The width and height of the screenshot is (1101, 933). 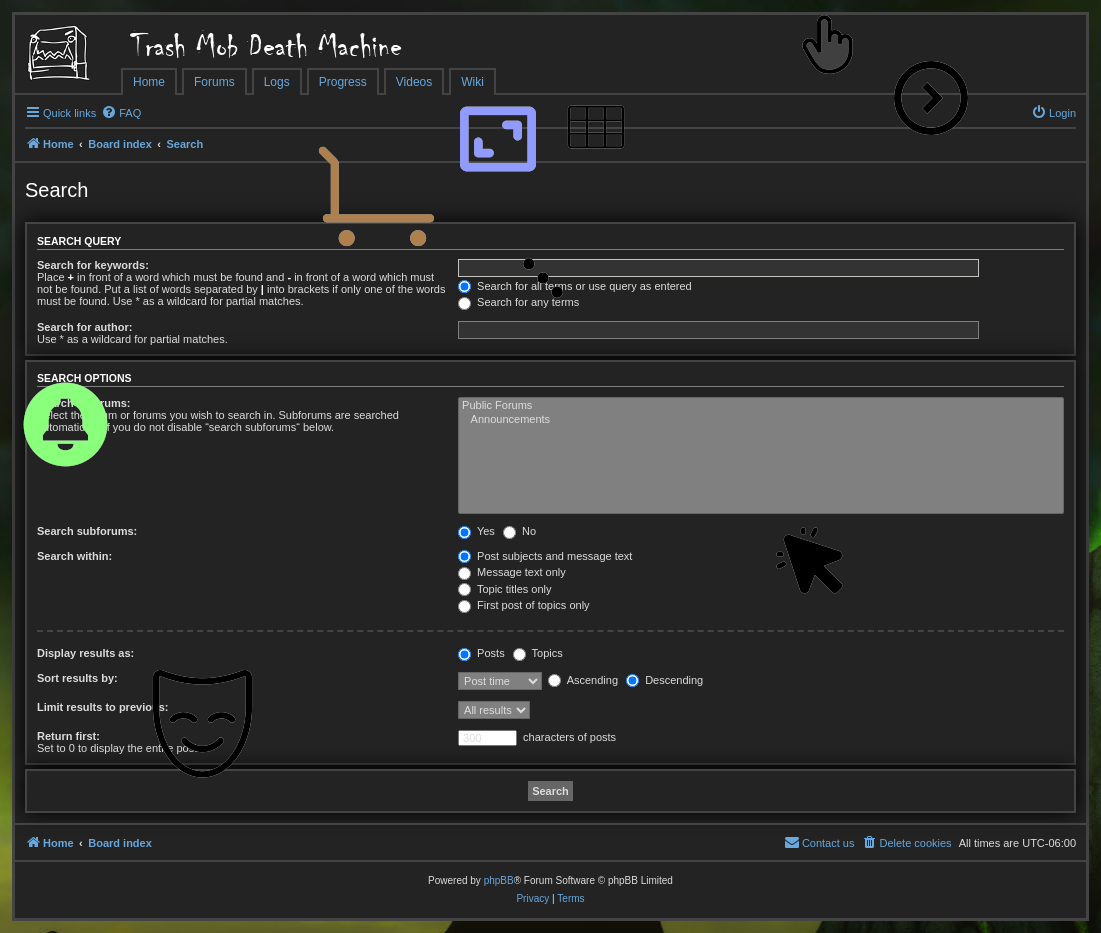 I want to click on access theater or entertainment mode, so click(x=202, y=719).